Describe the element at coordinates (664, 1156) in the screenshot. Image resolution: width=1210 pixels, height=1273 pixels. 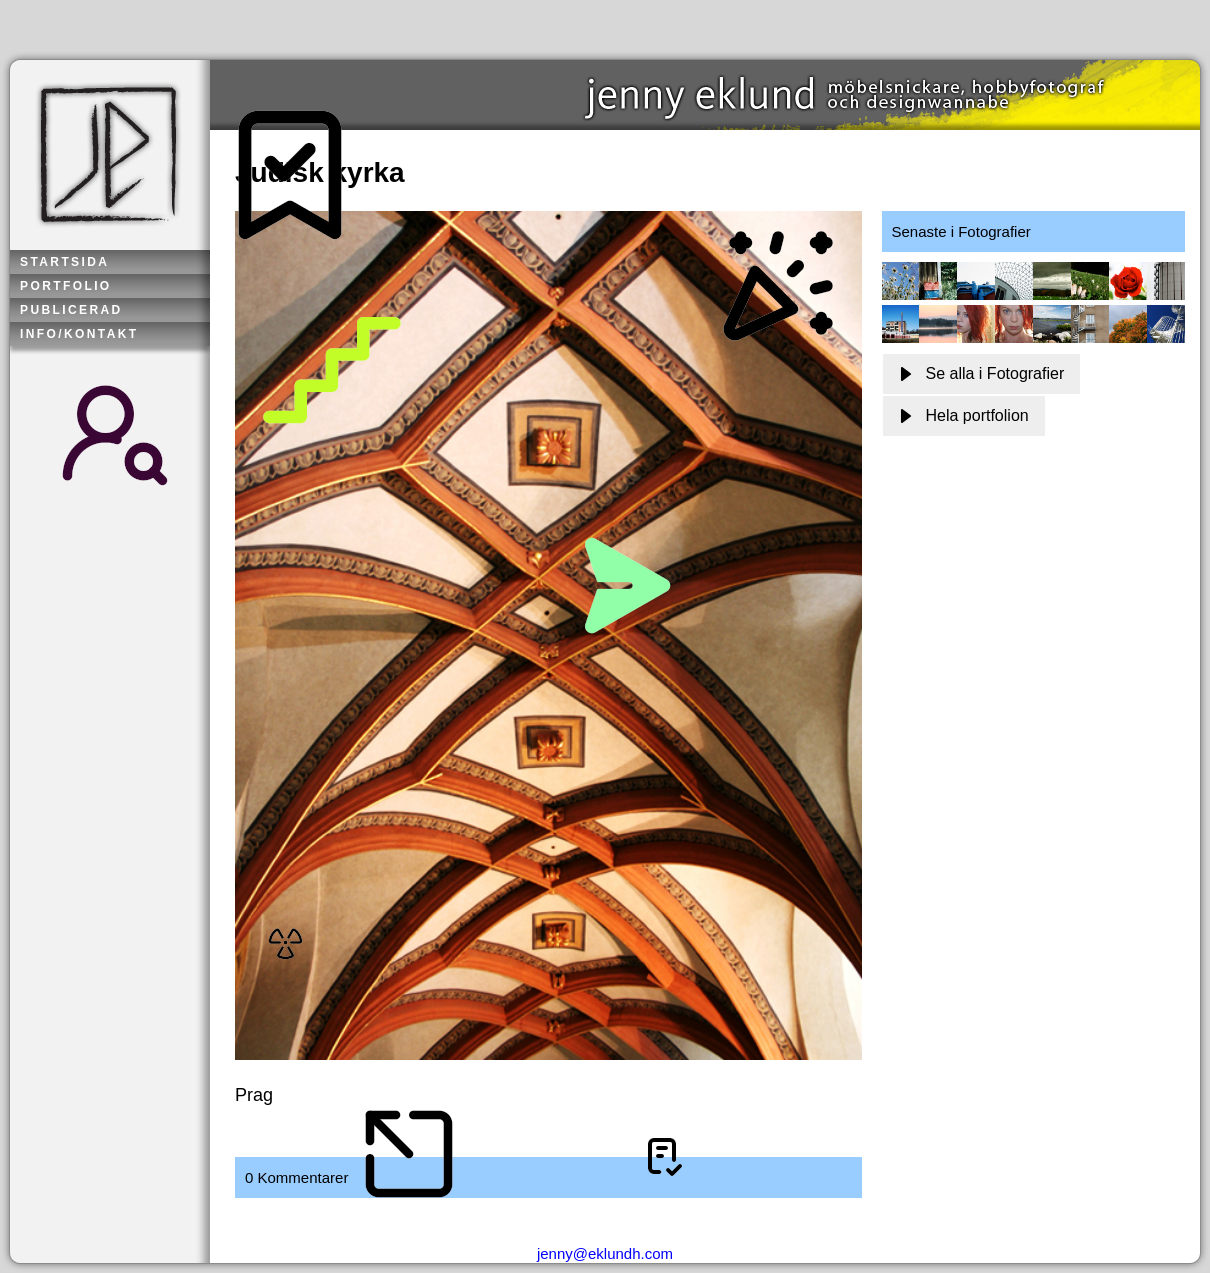
I see `view your task checklist` at that location.